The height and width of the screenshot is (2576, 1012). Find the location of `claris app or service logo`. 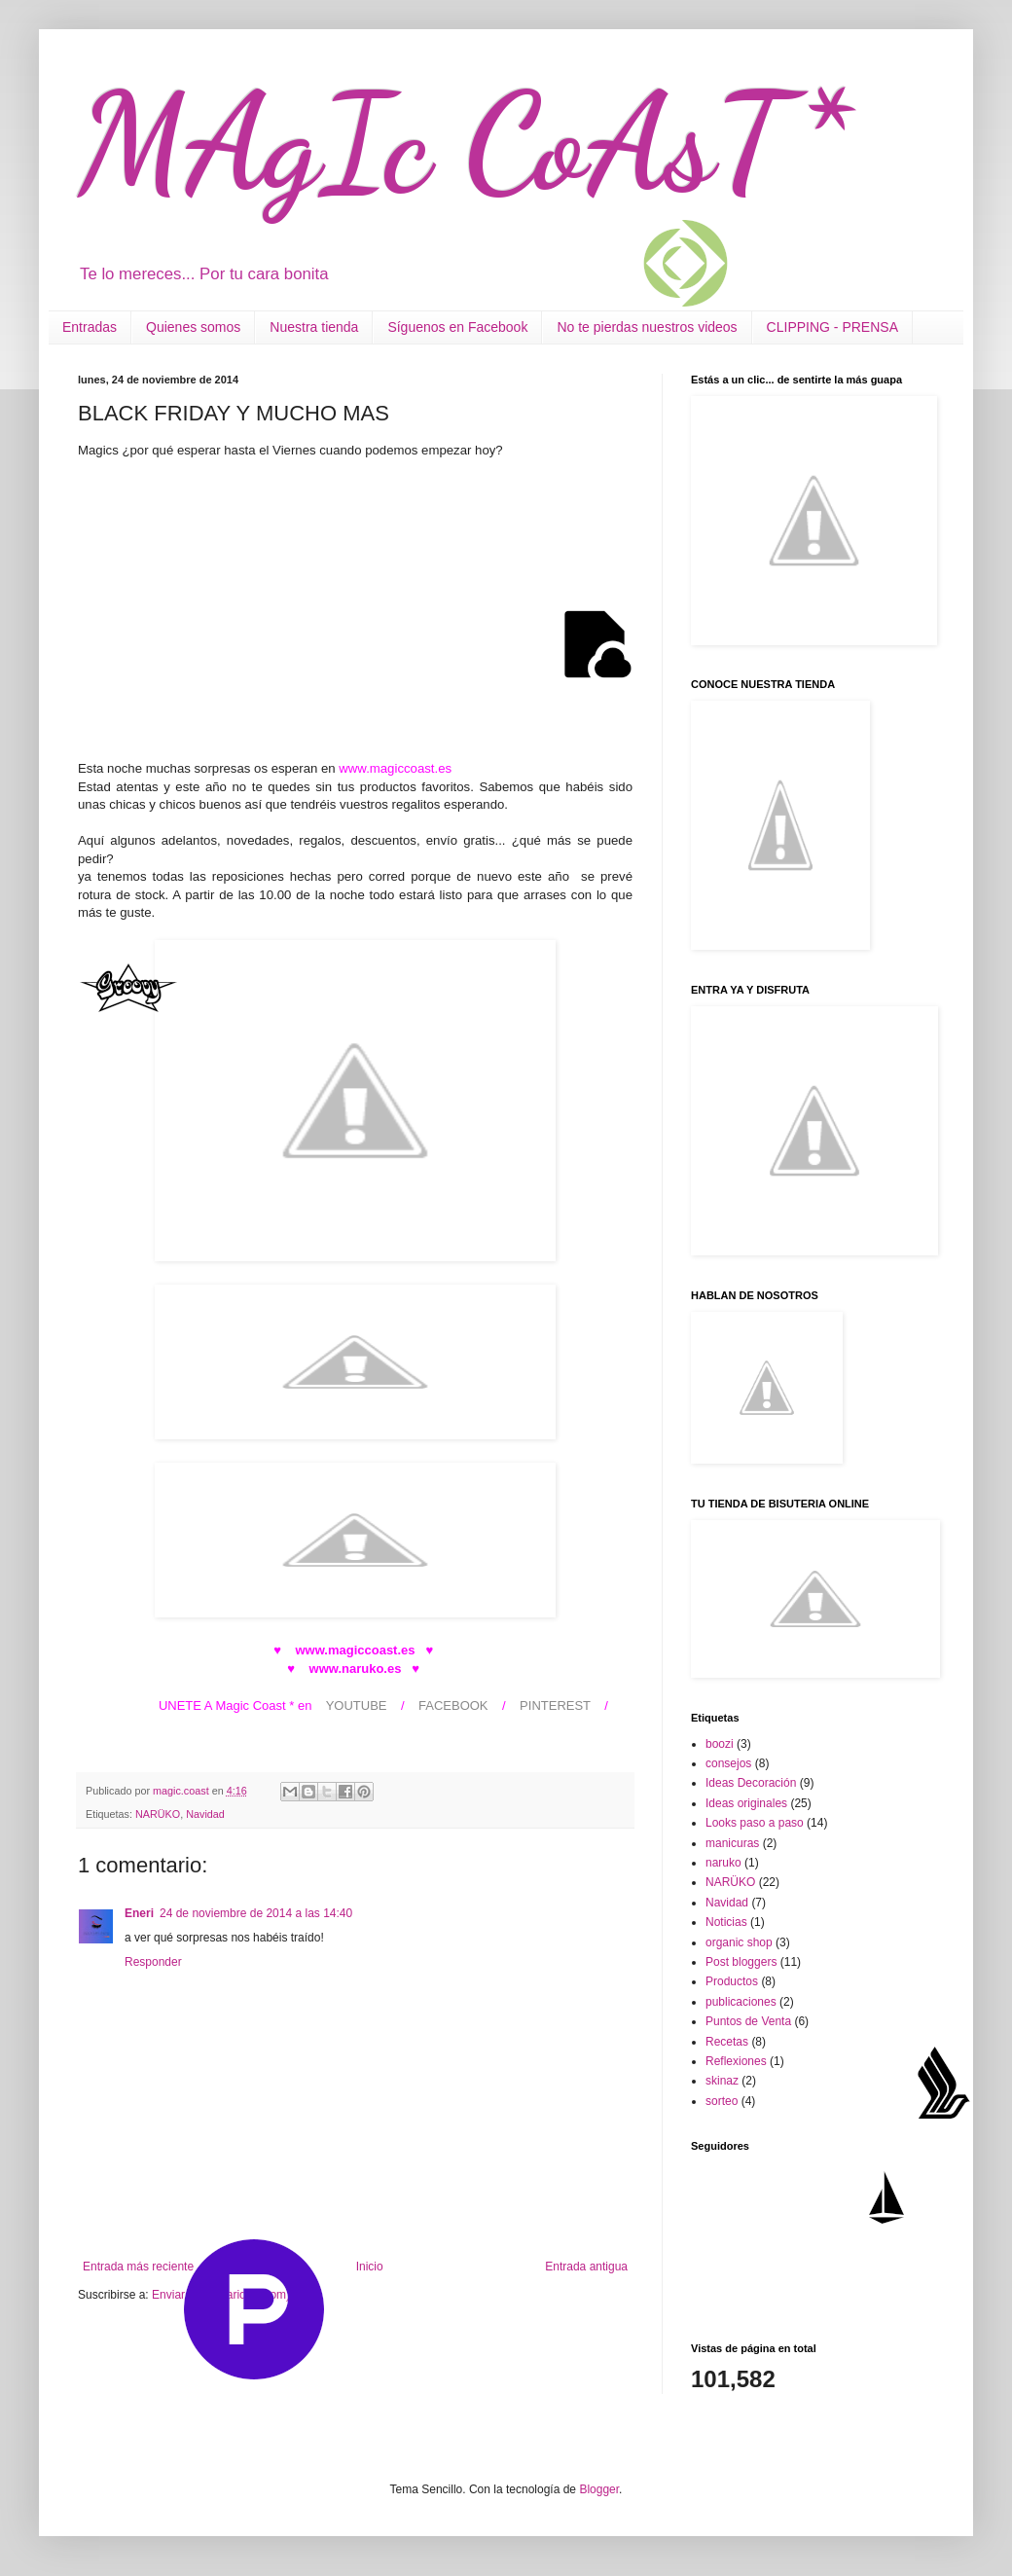

claris app or service logo is located at coordinates (685, 263).